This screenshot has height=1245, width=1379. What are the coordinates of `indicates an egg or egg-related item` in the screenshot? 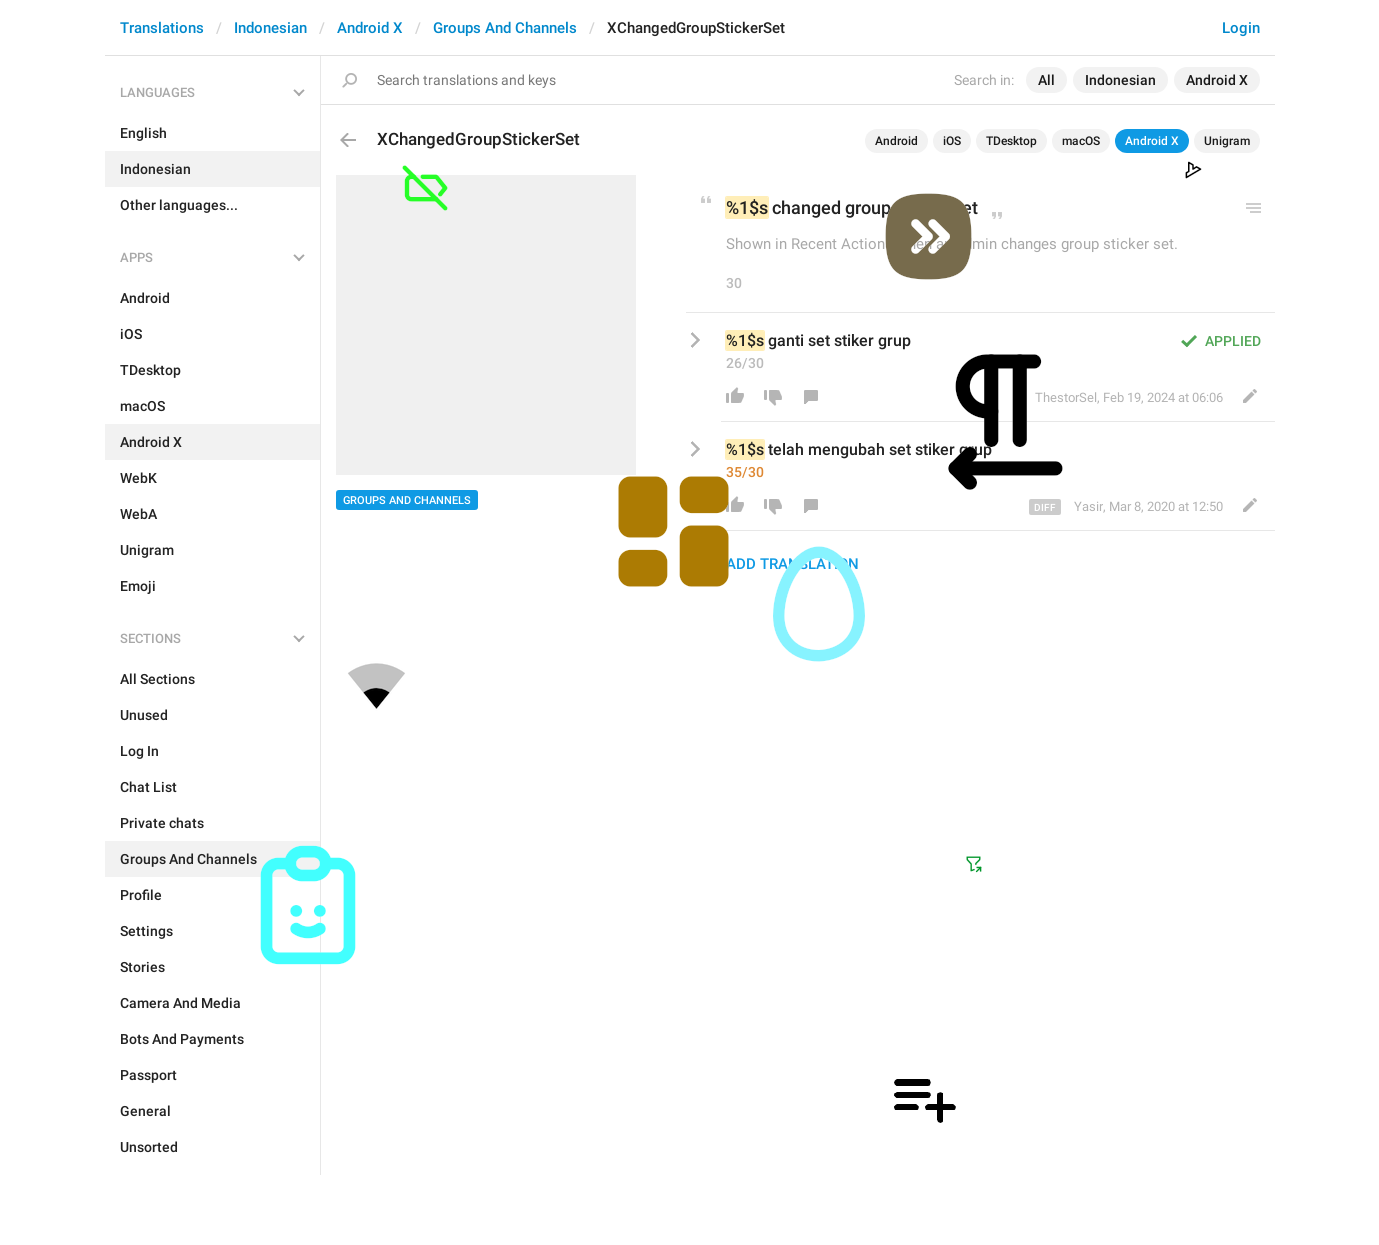 It's located at (819, 604).